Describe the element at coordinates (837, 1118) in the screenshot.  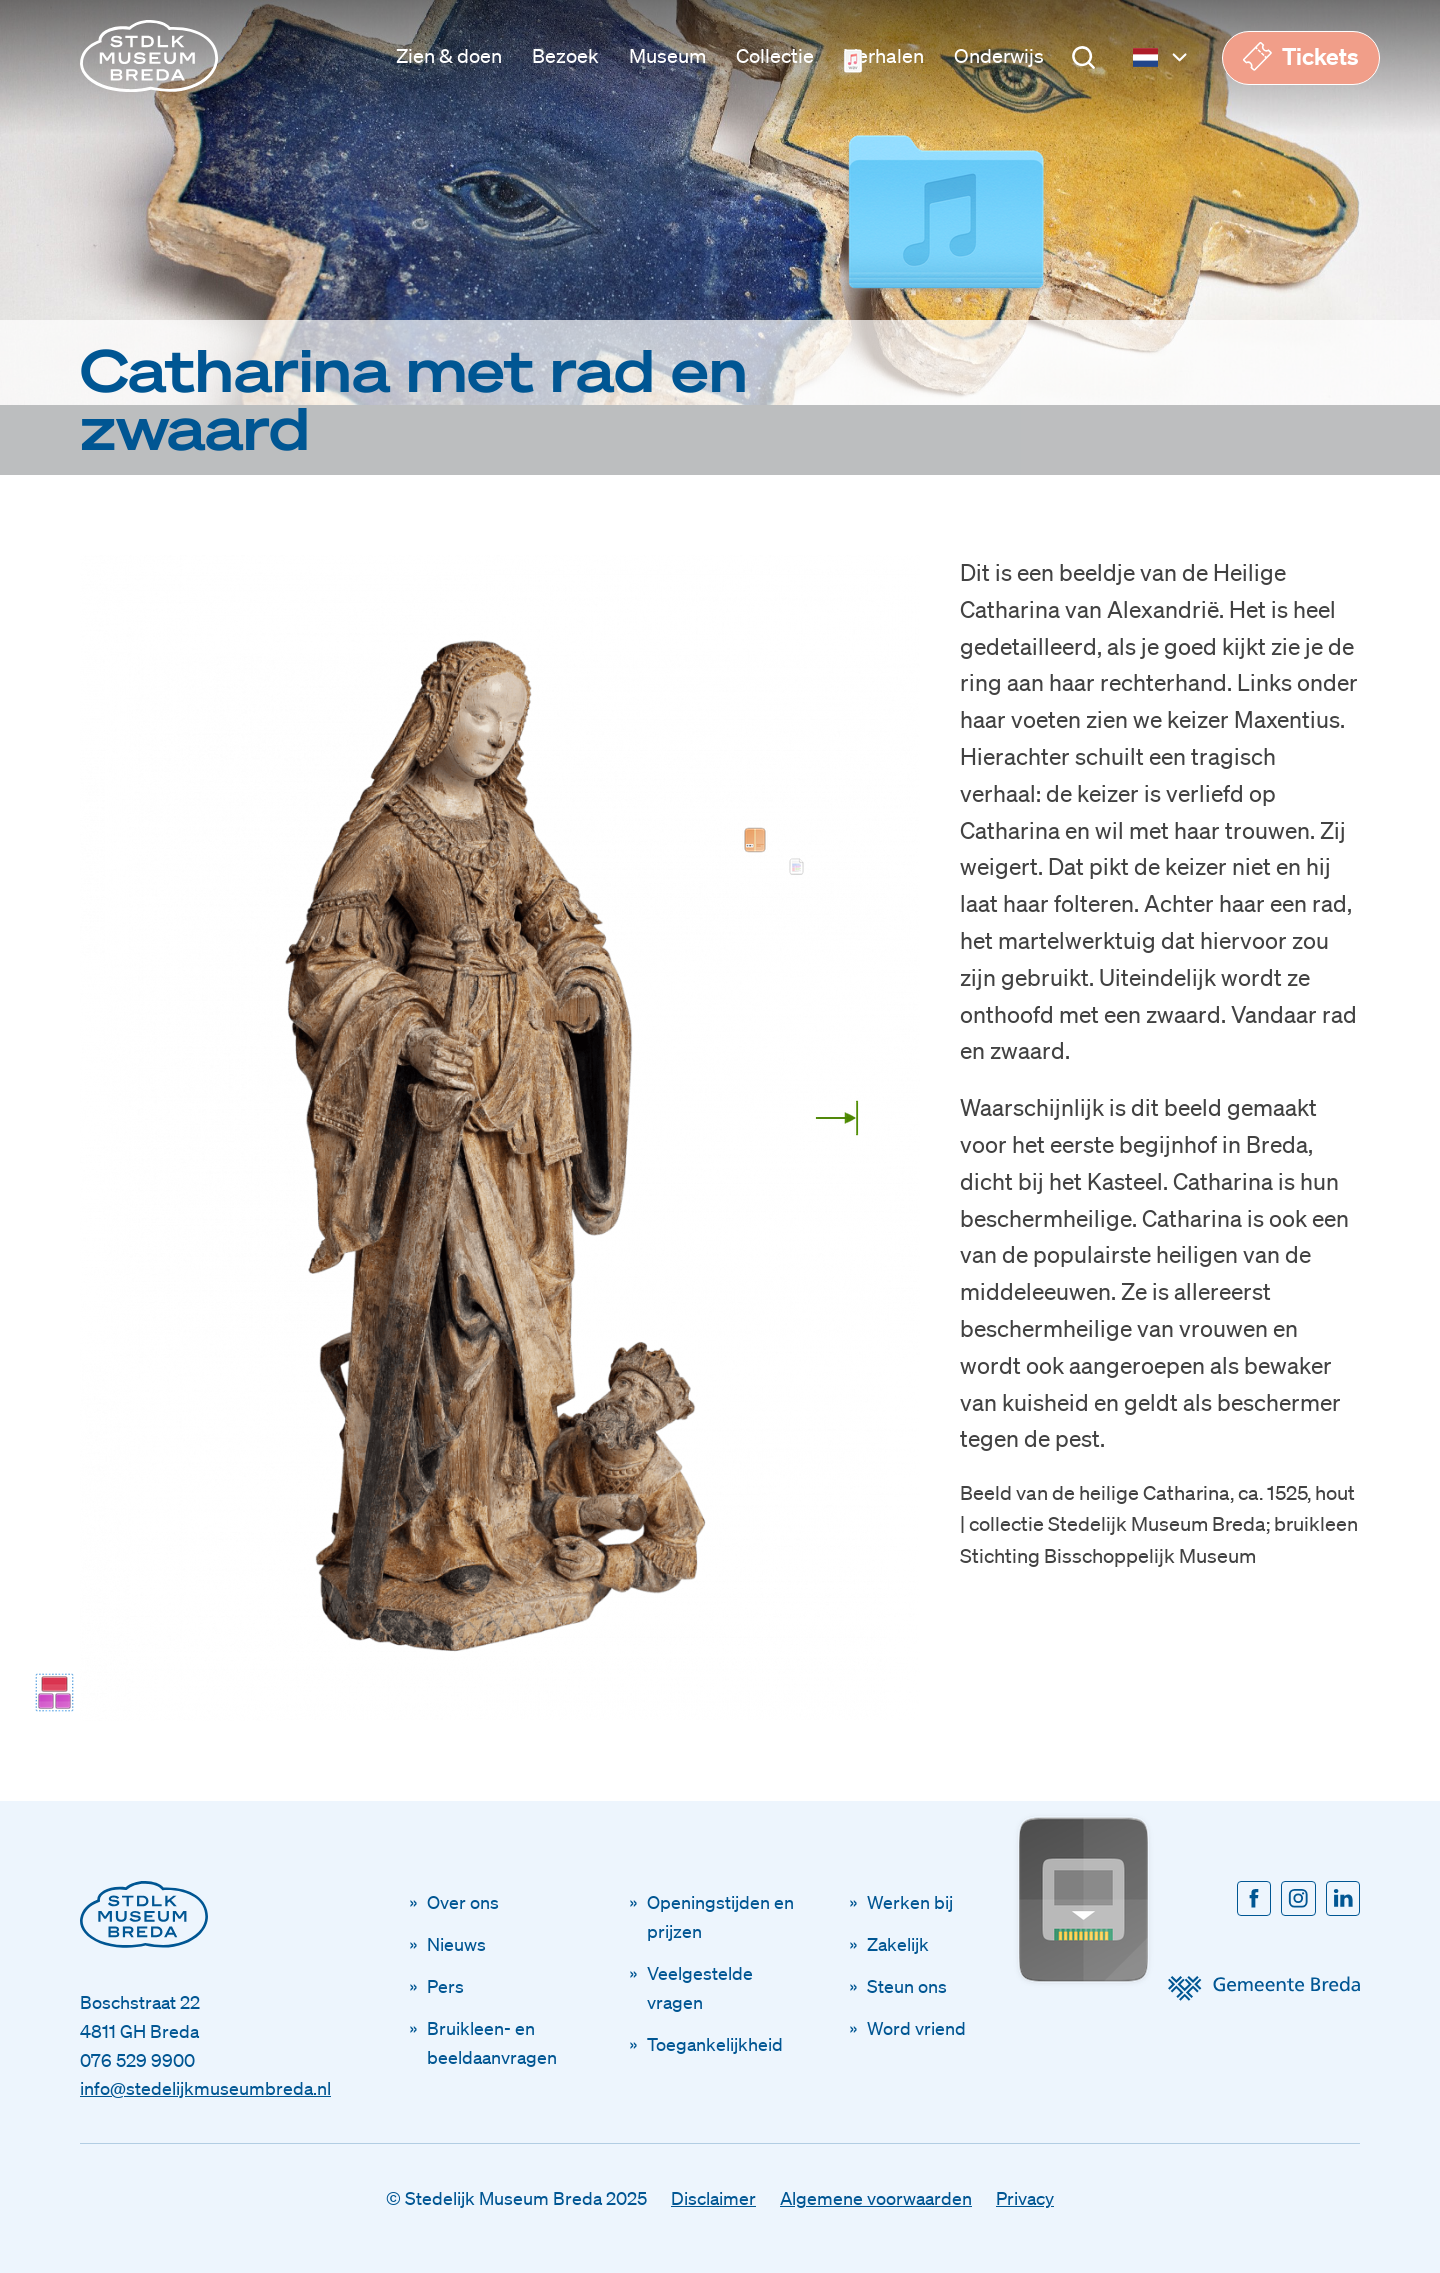
I see `jump to the last item in a list` at that location.